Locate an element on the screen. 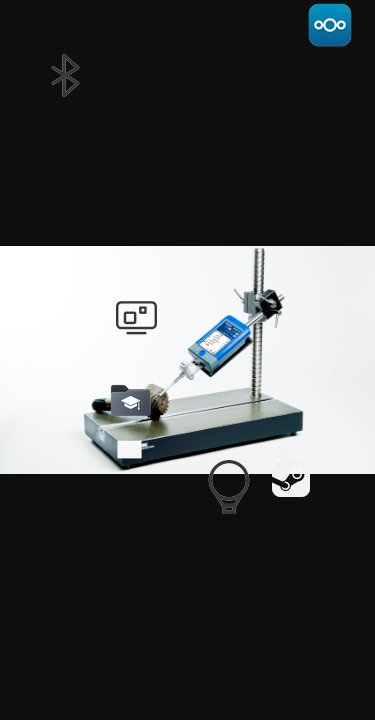  steam app status indicator in system tray is located at coordinates (291, 478).